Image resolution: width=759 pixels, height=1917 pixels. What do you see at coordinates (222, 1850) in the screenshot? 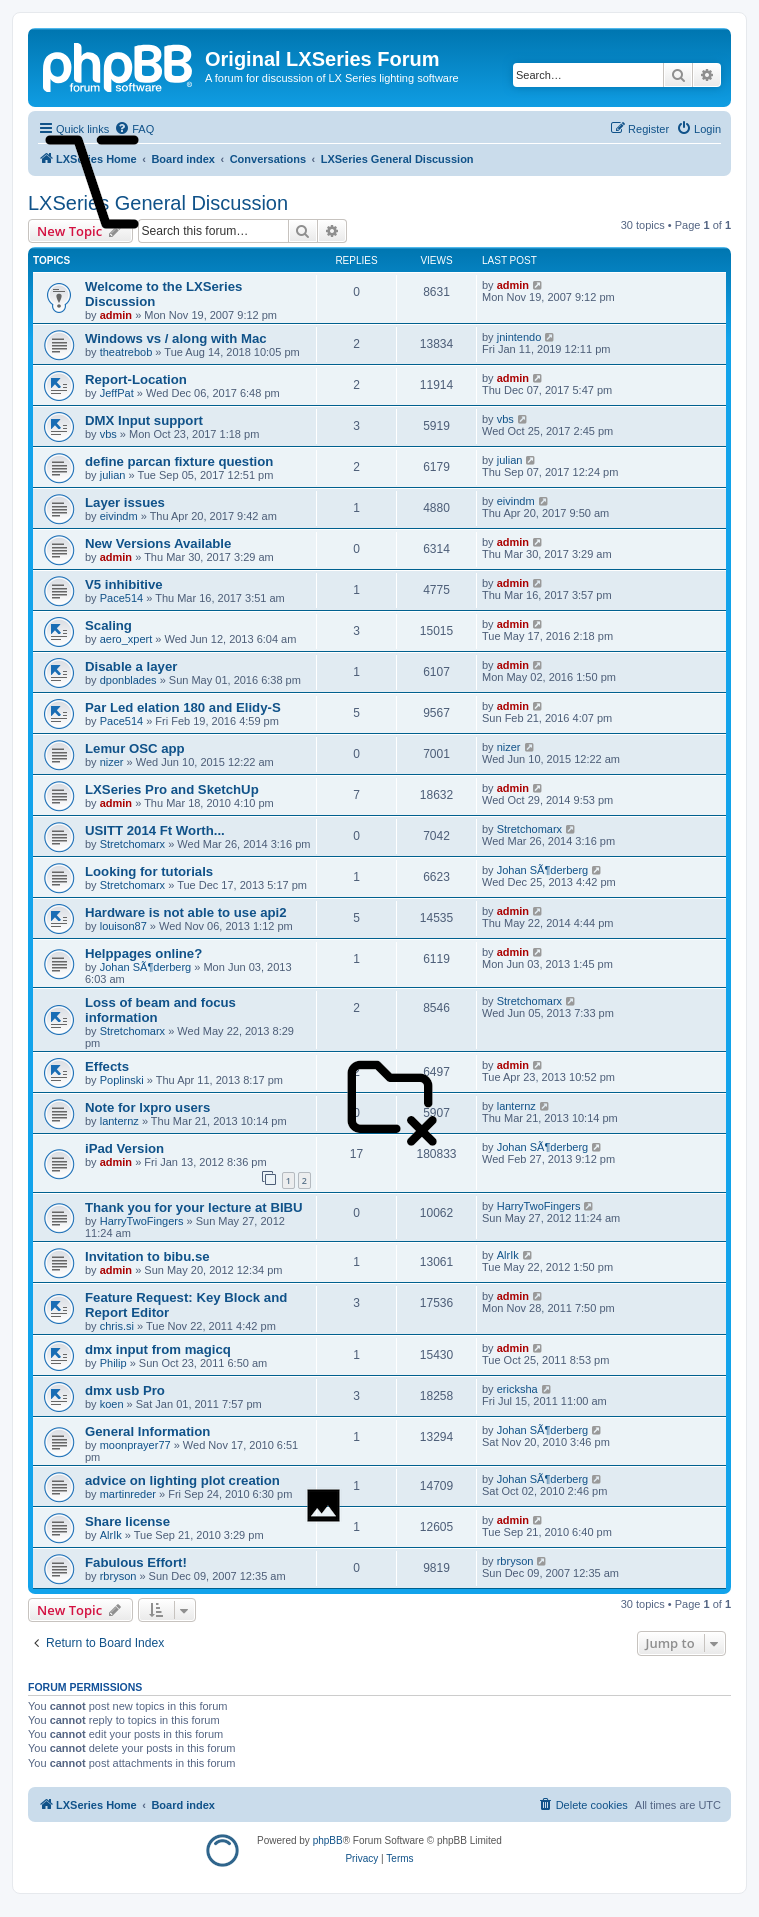
I see `apply inner shadow effect to top edge` at bounding box center [222, 1850].